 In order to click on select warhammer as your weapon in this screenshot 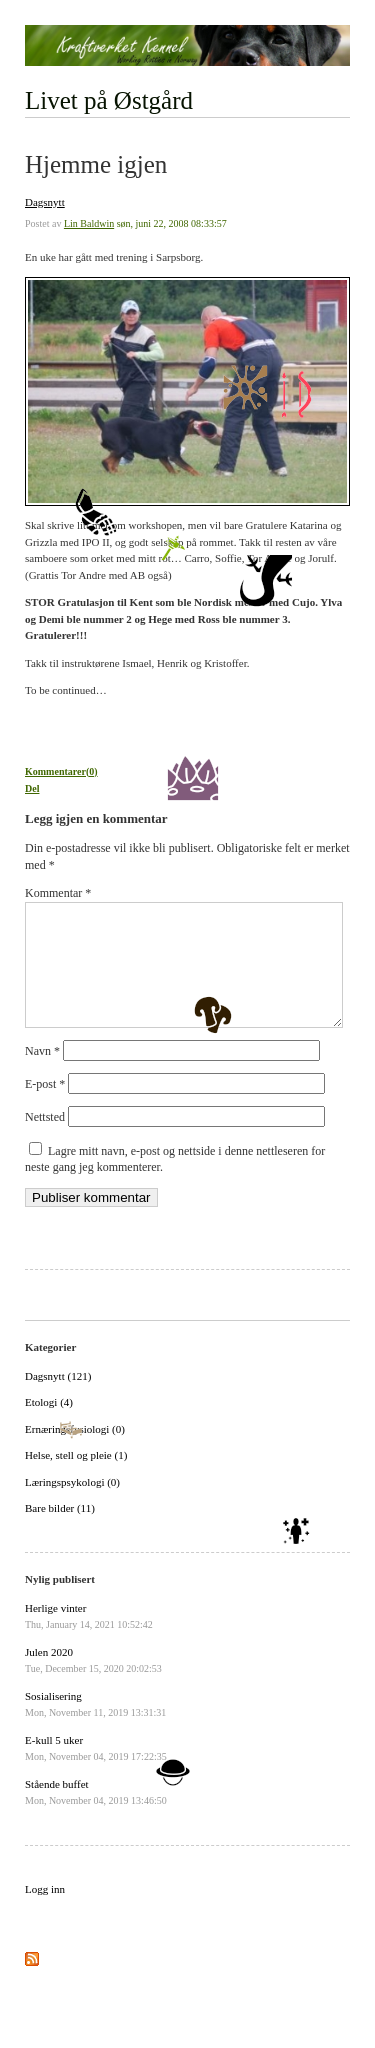, I will do `click(173, 547)`.